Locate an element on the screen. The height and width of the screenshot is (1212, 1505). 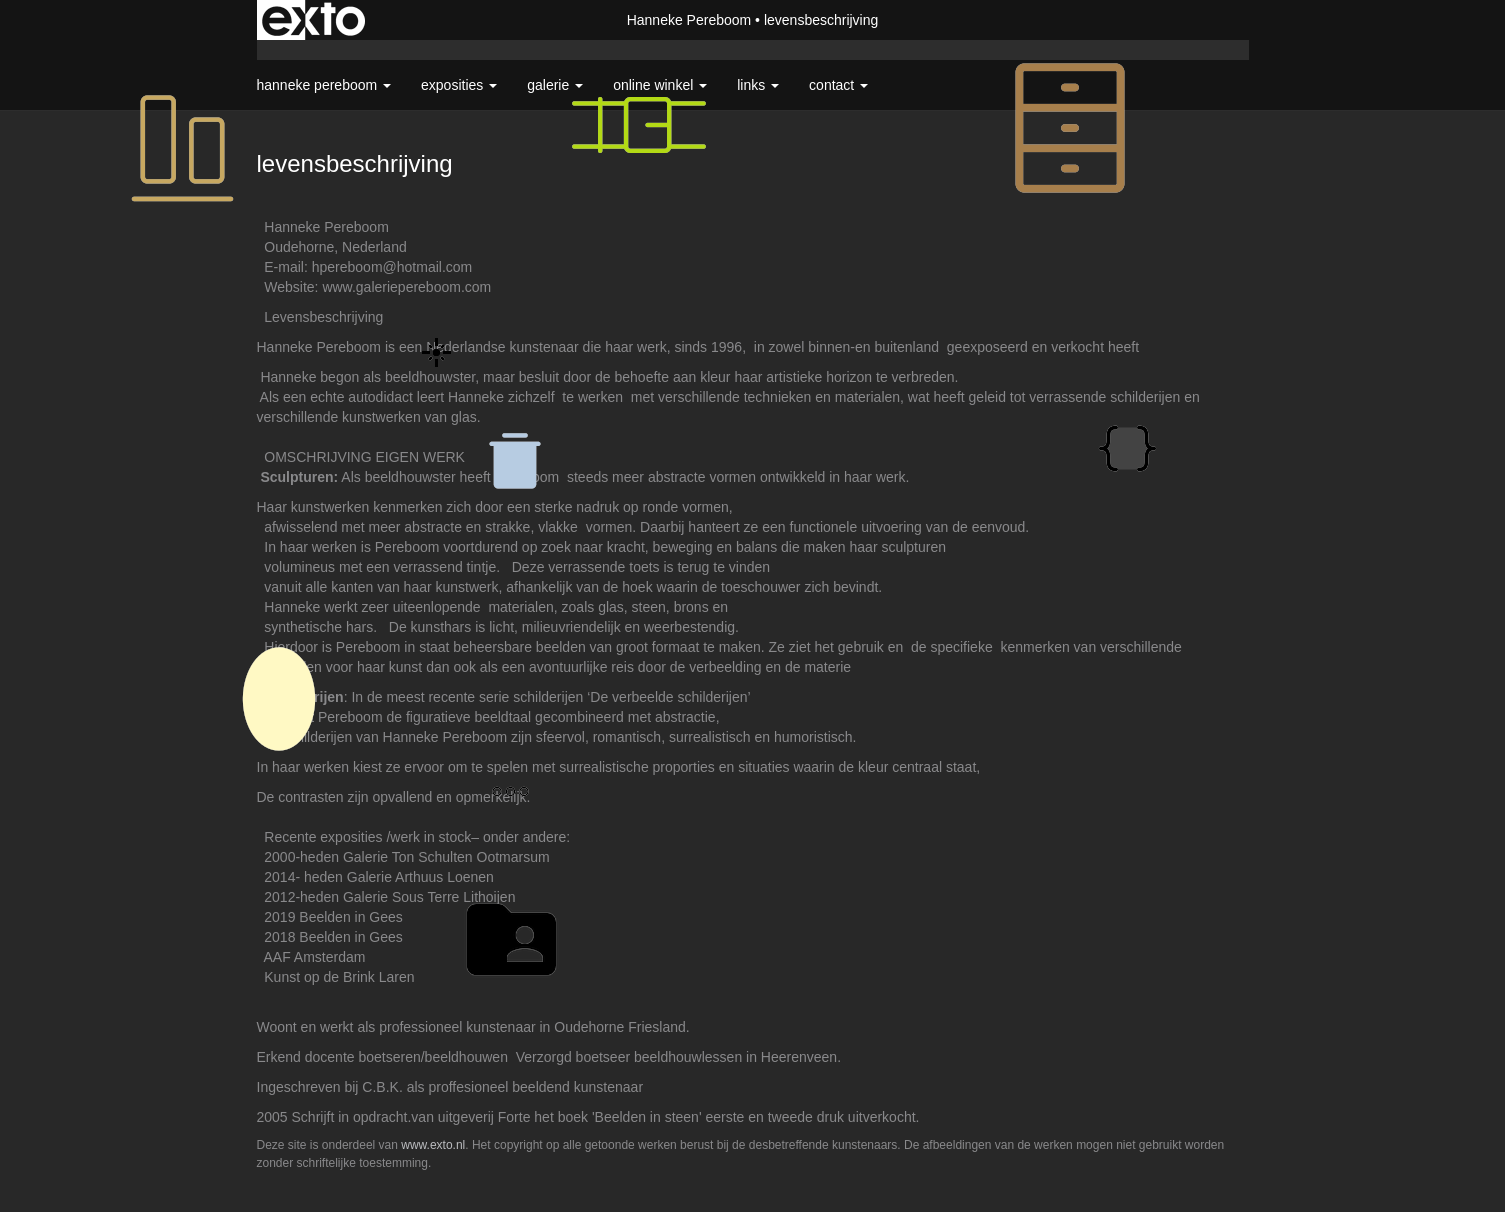
open more options menu is located at coordinates (510, 791).